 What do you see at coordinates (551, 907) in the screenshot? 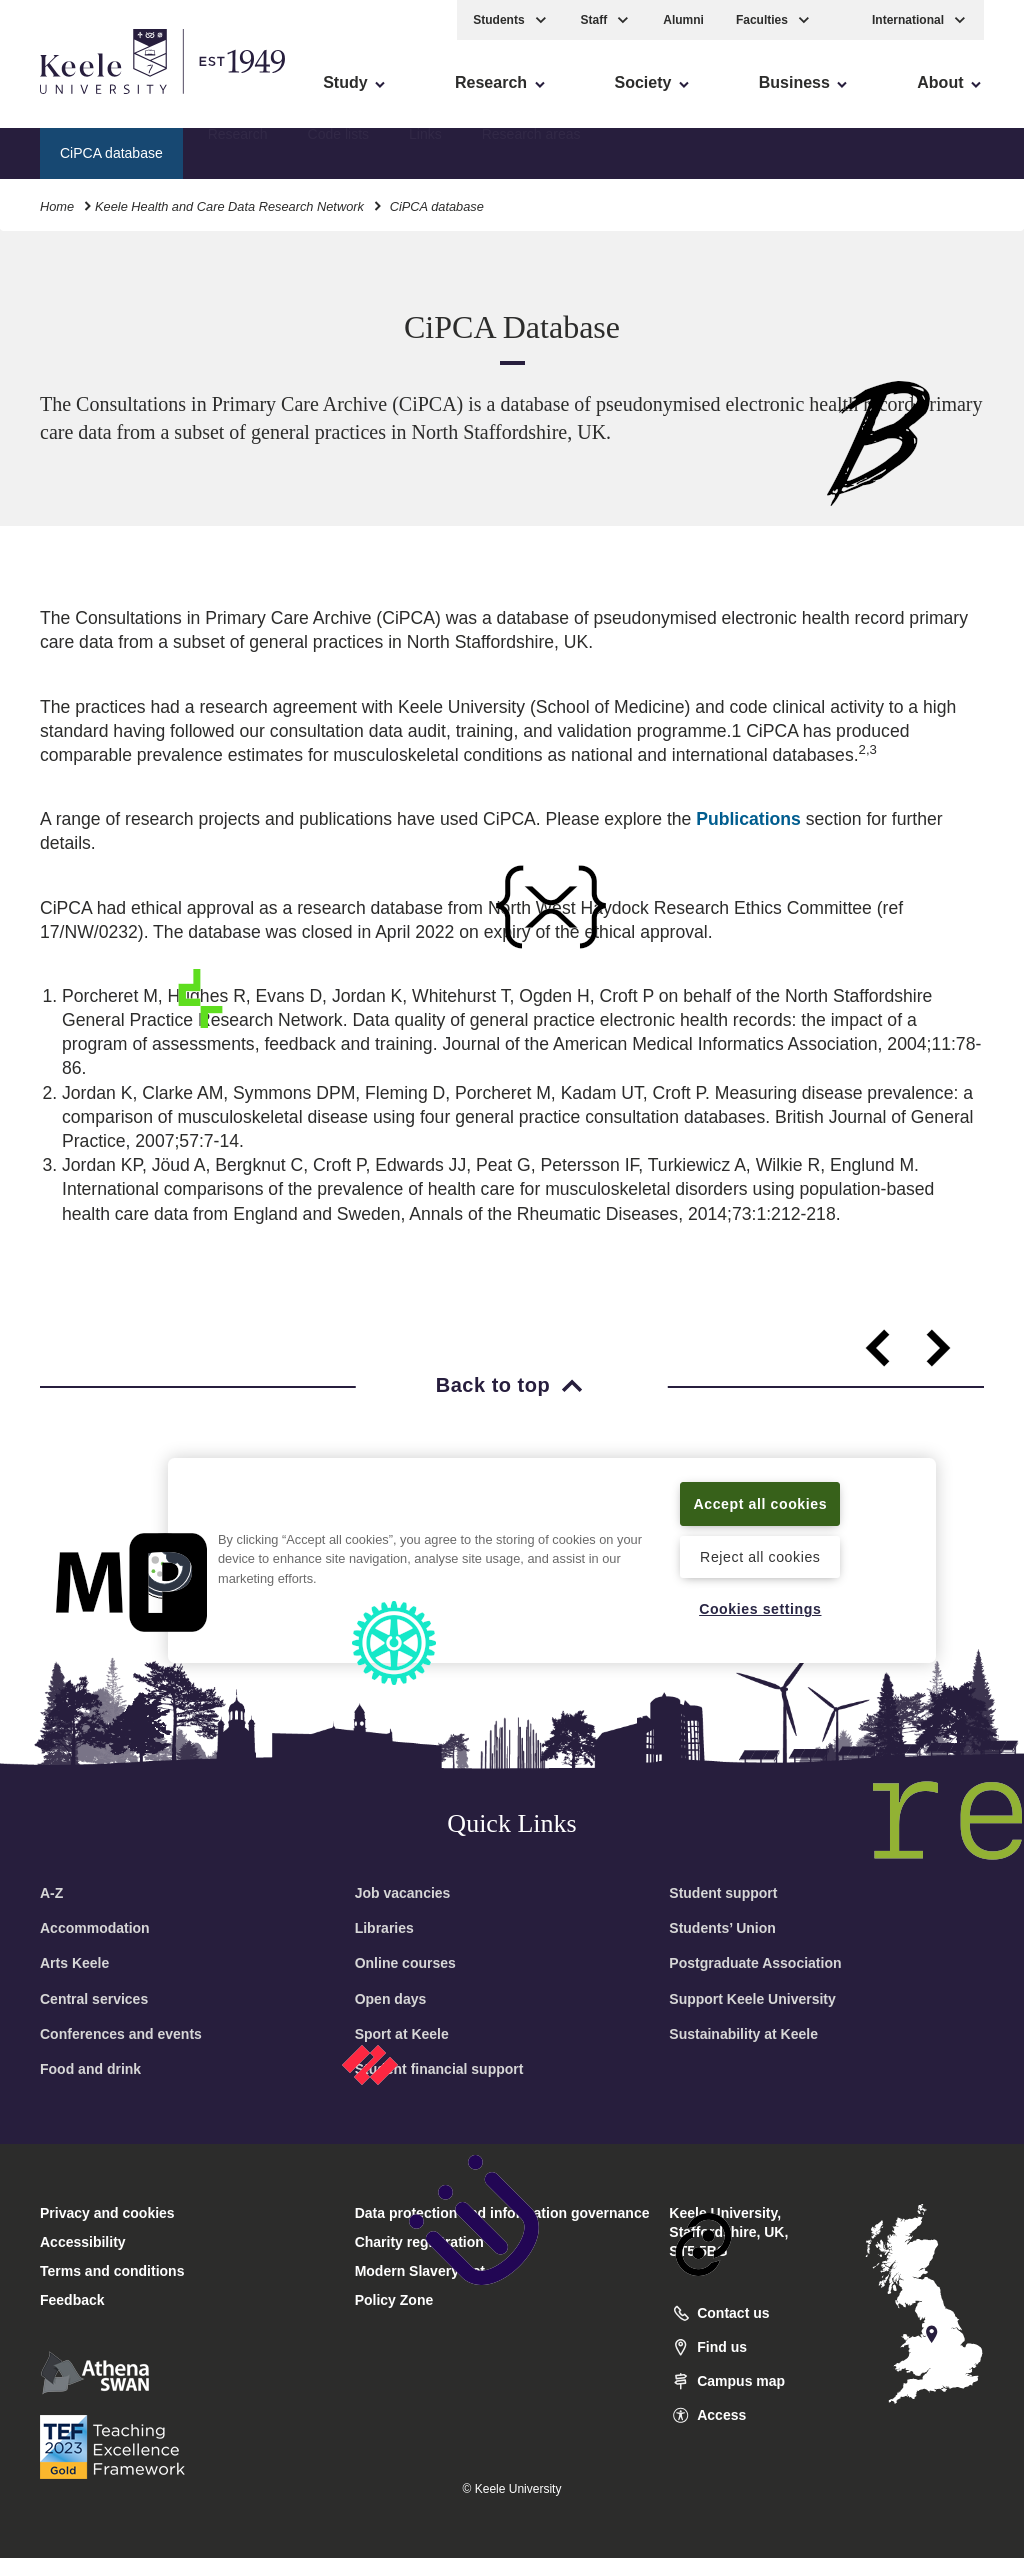
I see `XRP cryptocurrency logo` at bounding box center [551, 907].